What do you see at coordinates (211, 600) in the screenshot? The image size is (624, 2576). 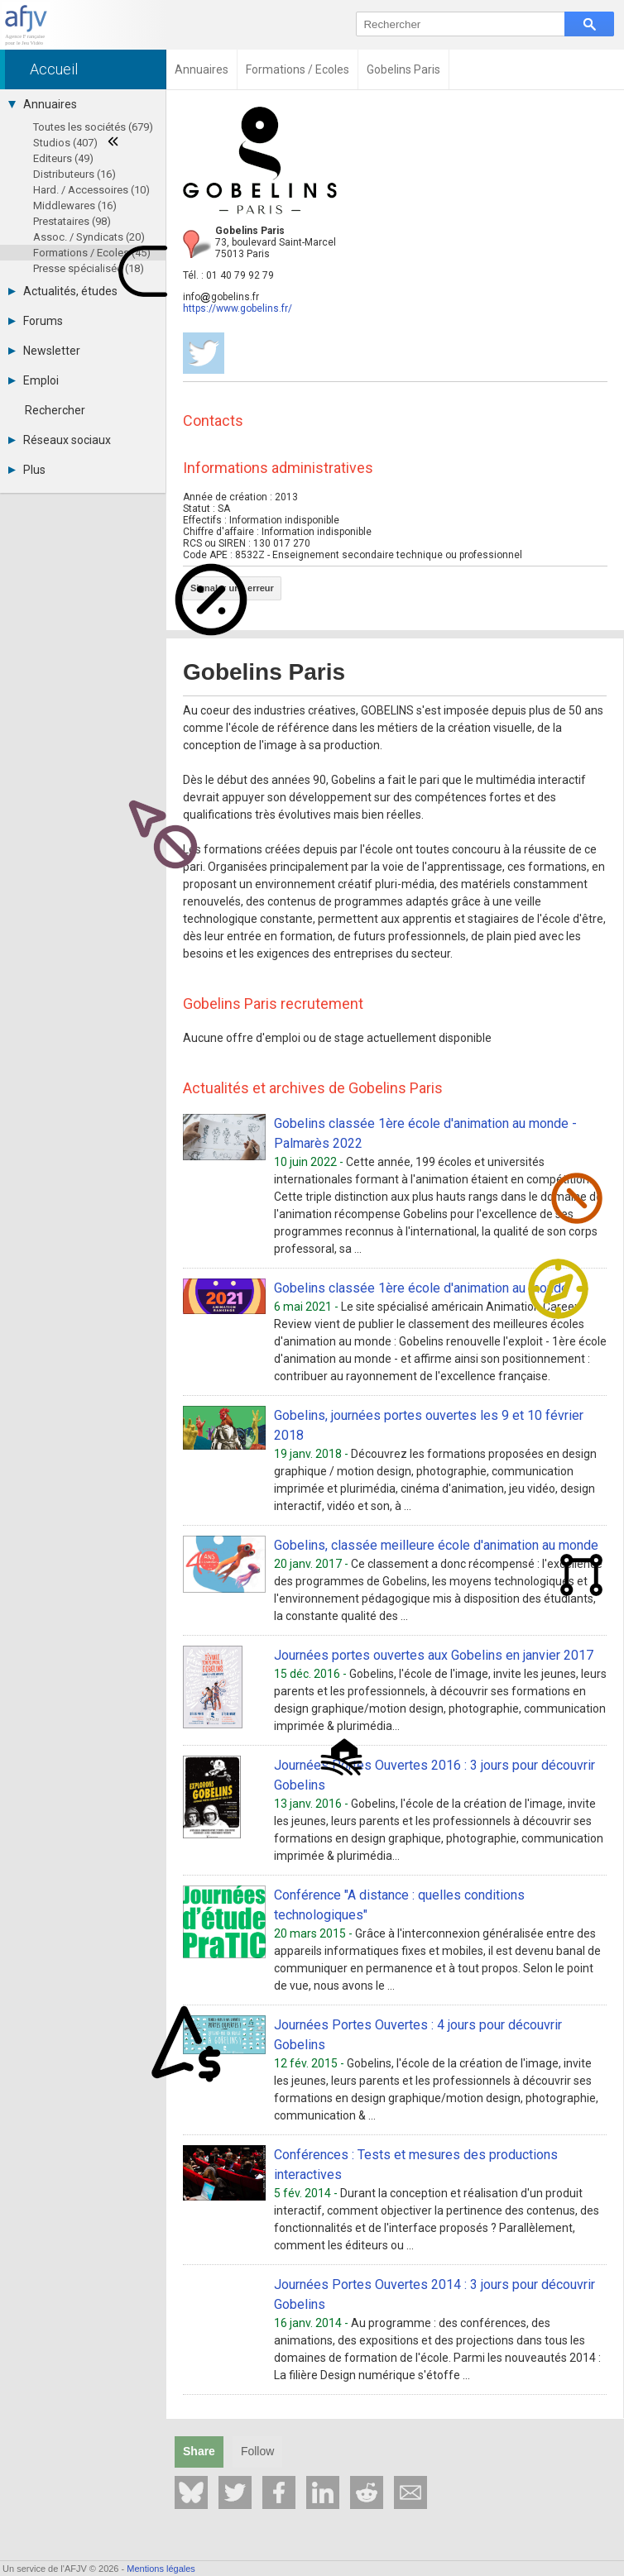 I see `view discount or percentage-based promotion` at bounding box center [211, 600].